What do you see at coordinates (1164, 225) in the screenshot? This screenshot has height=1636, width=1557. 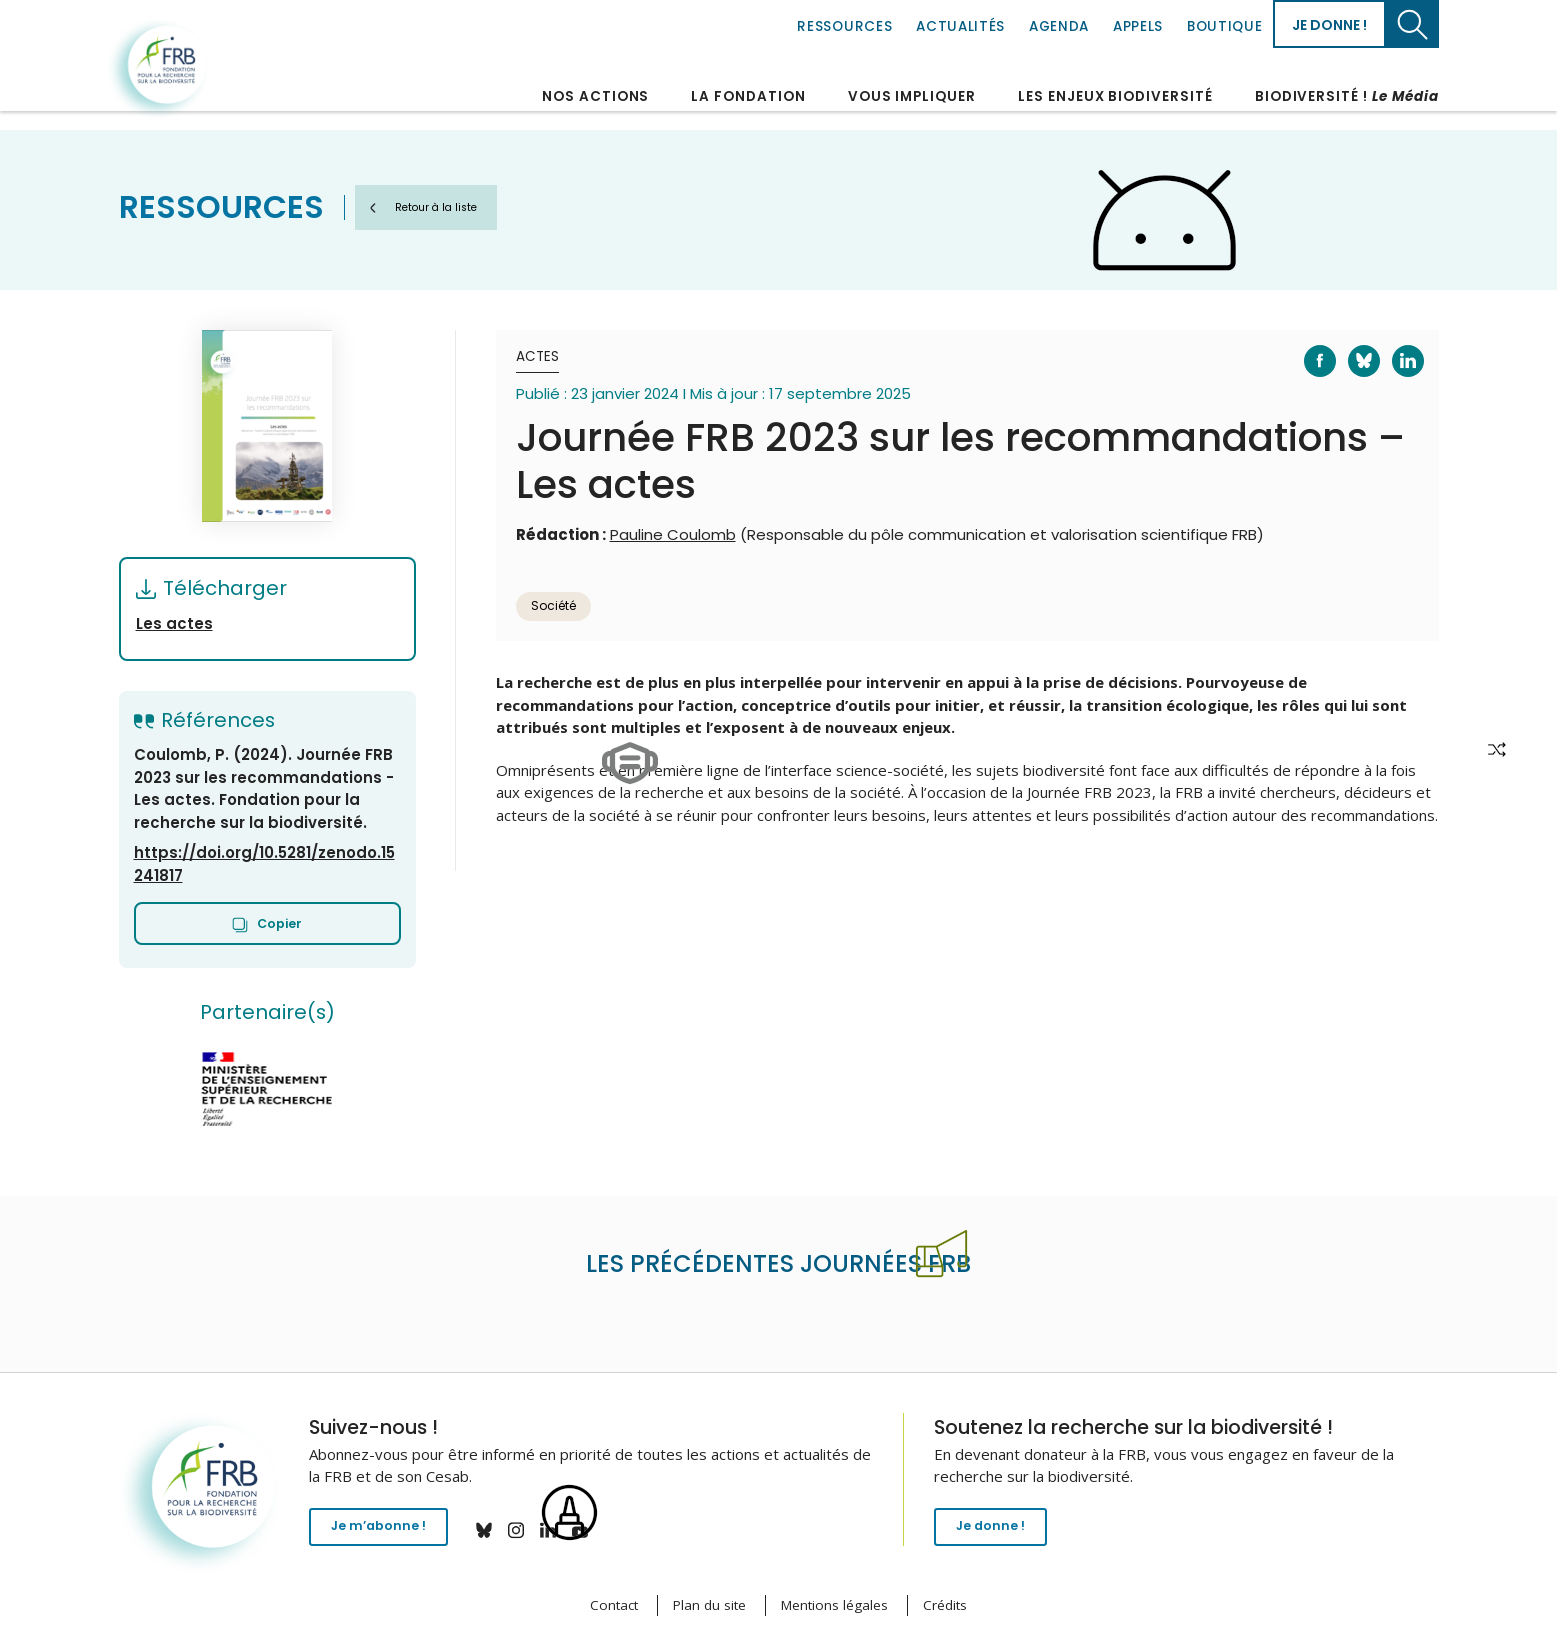 I see `android operating system logo` at bounding box center [1164, 225].